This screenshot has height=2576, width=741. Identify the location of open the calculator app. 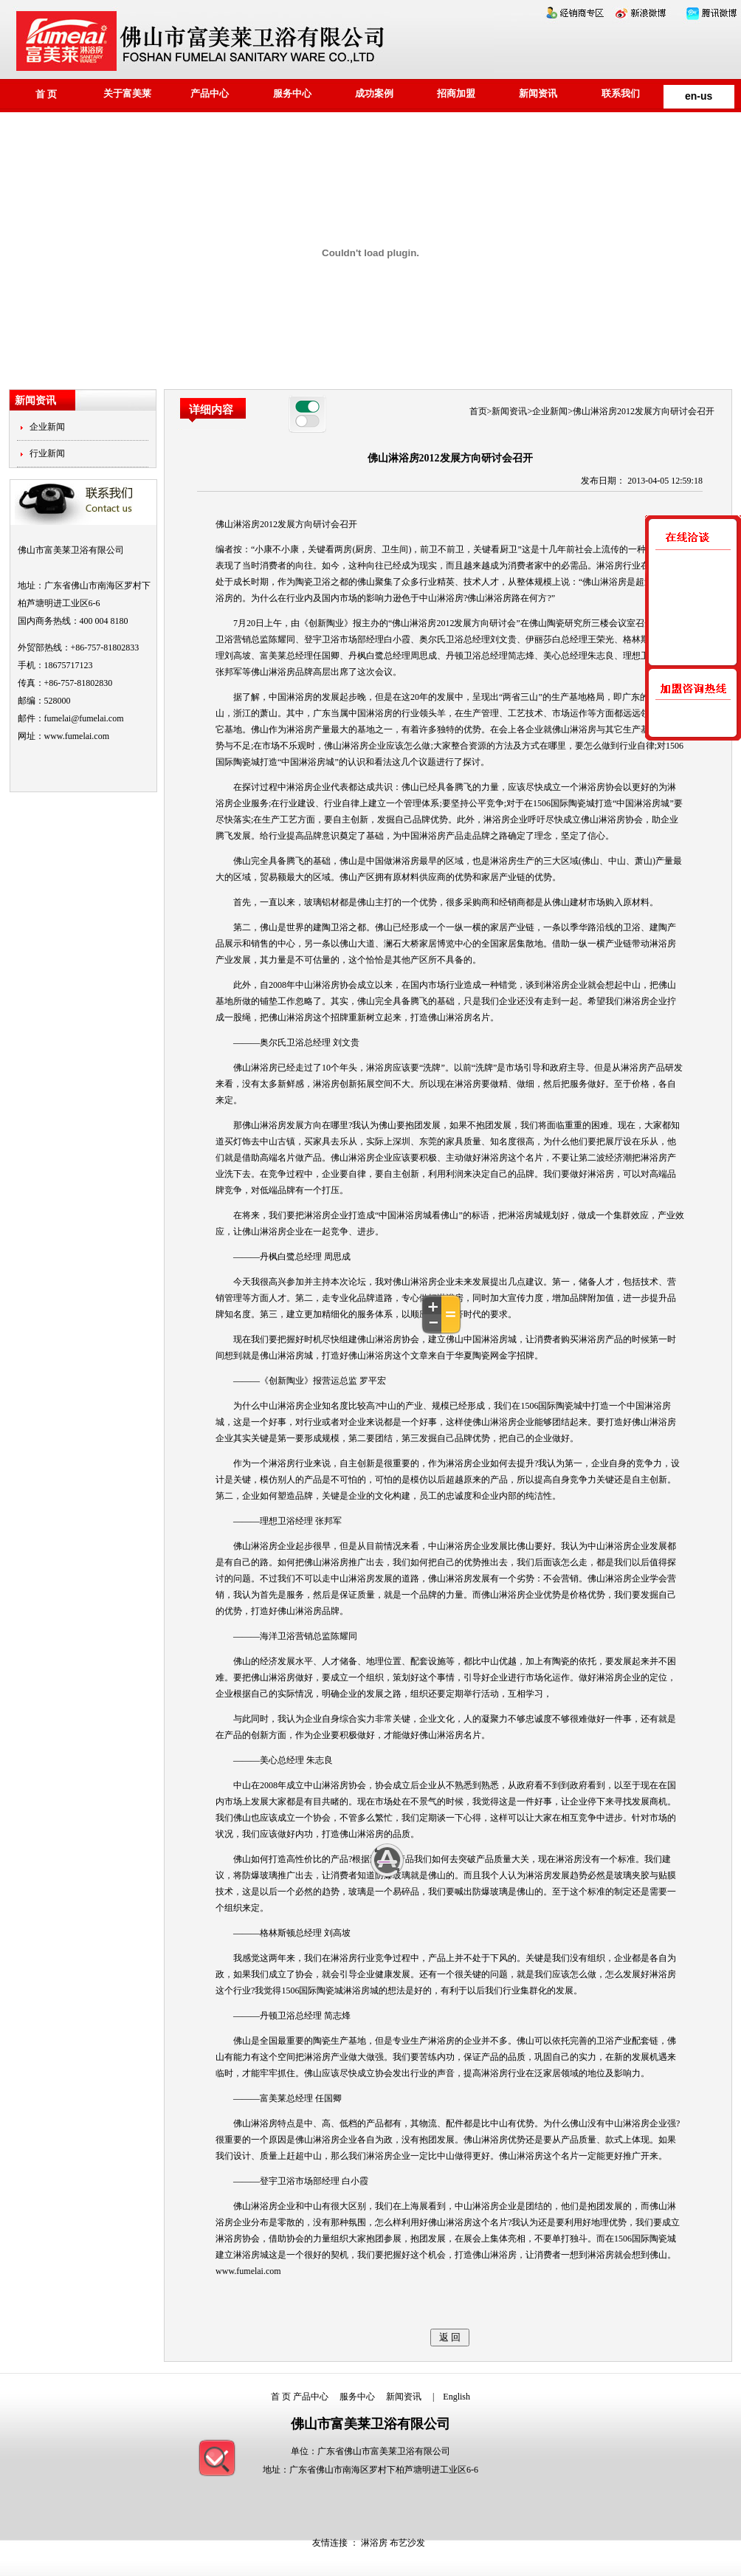
(441, 1314).